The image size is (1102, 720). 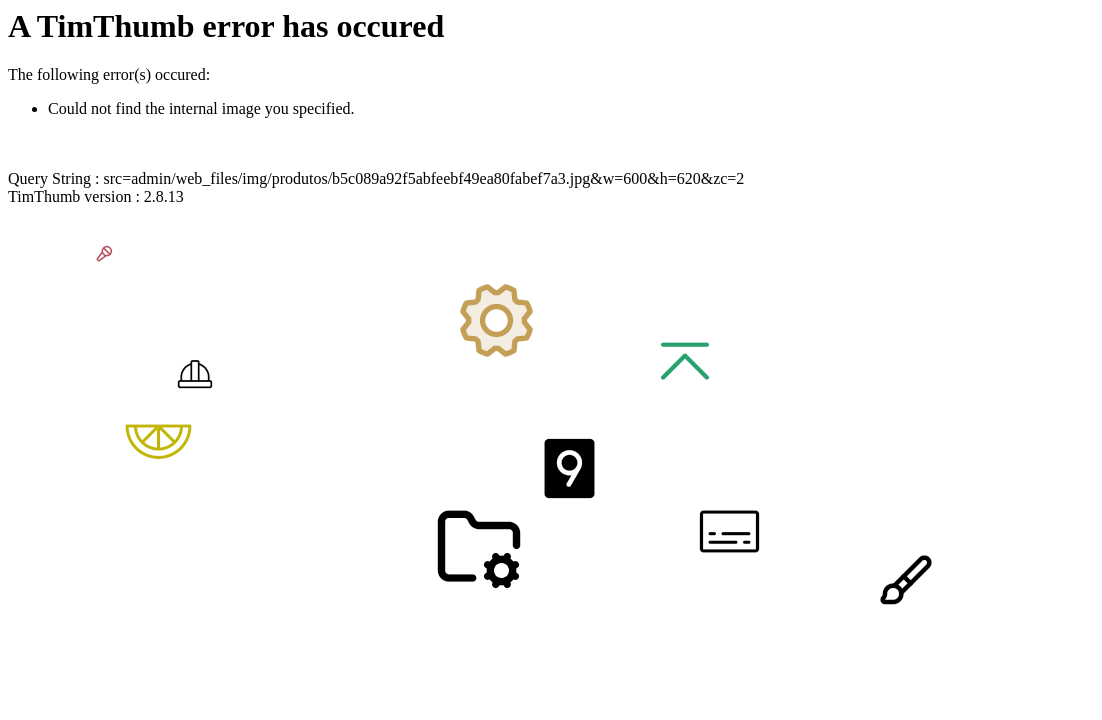 I want to click on access drawing or painting tools, so click(x=906, y=581).